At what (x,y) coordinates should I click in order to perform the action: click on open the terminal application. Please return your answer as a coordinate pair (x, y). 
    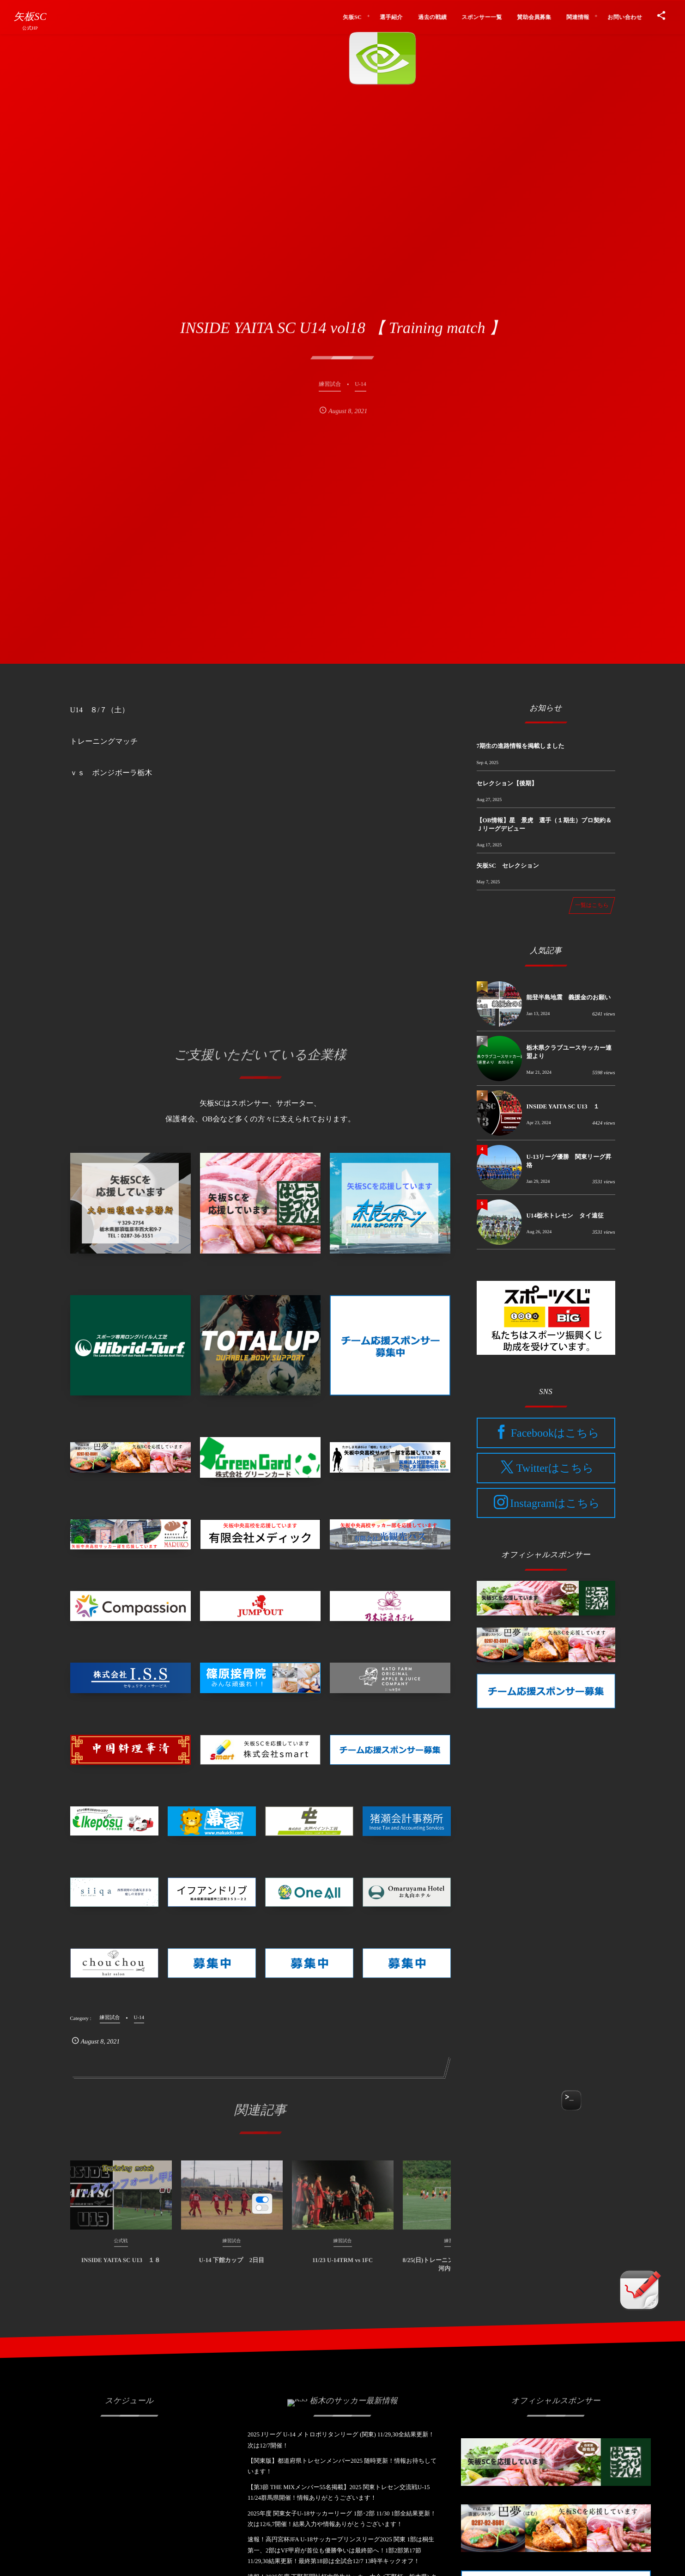
    Looking at the image, I should click on (571, 2100).